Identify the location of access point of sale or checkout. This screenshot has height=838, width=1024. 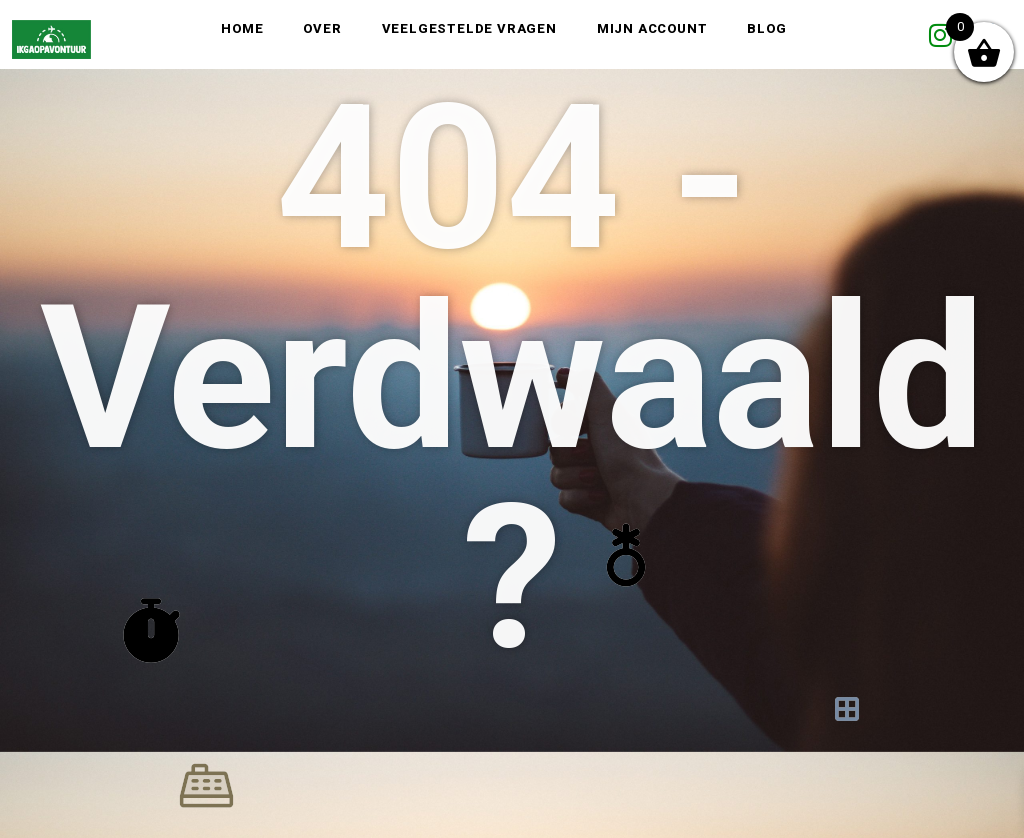
(206, 788).